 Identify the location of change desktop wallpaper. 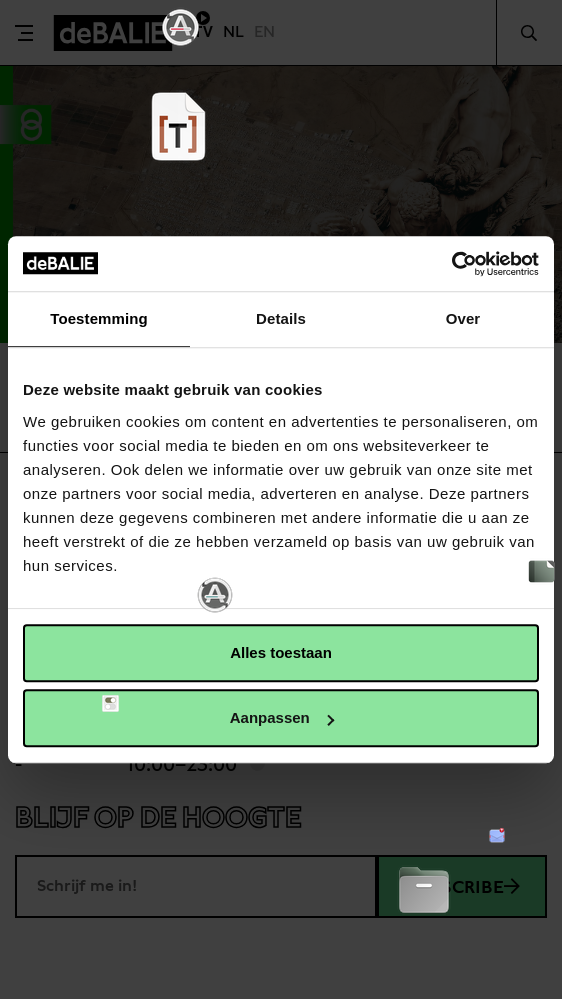
(541, 570).